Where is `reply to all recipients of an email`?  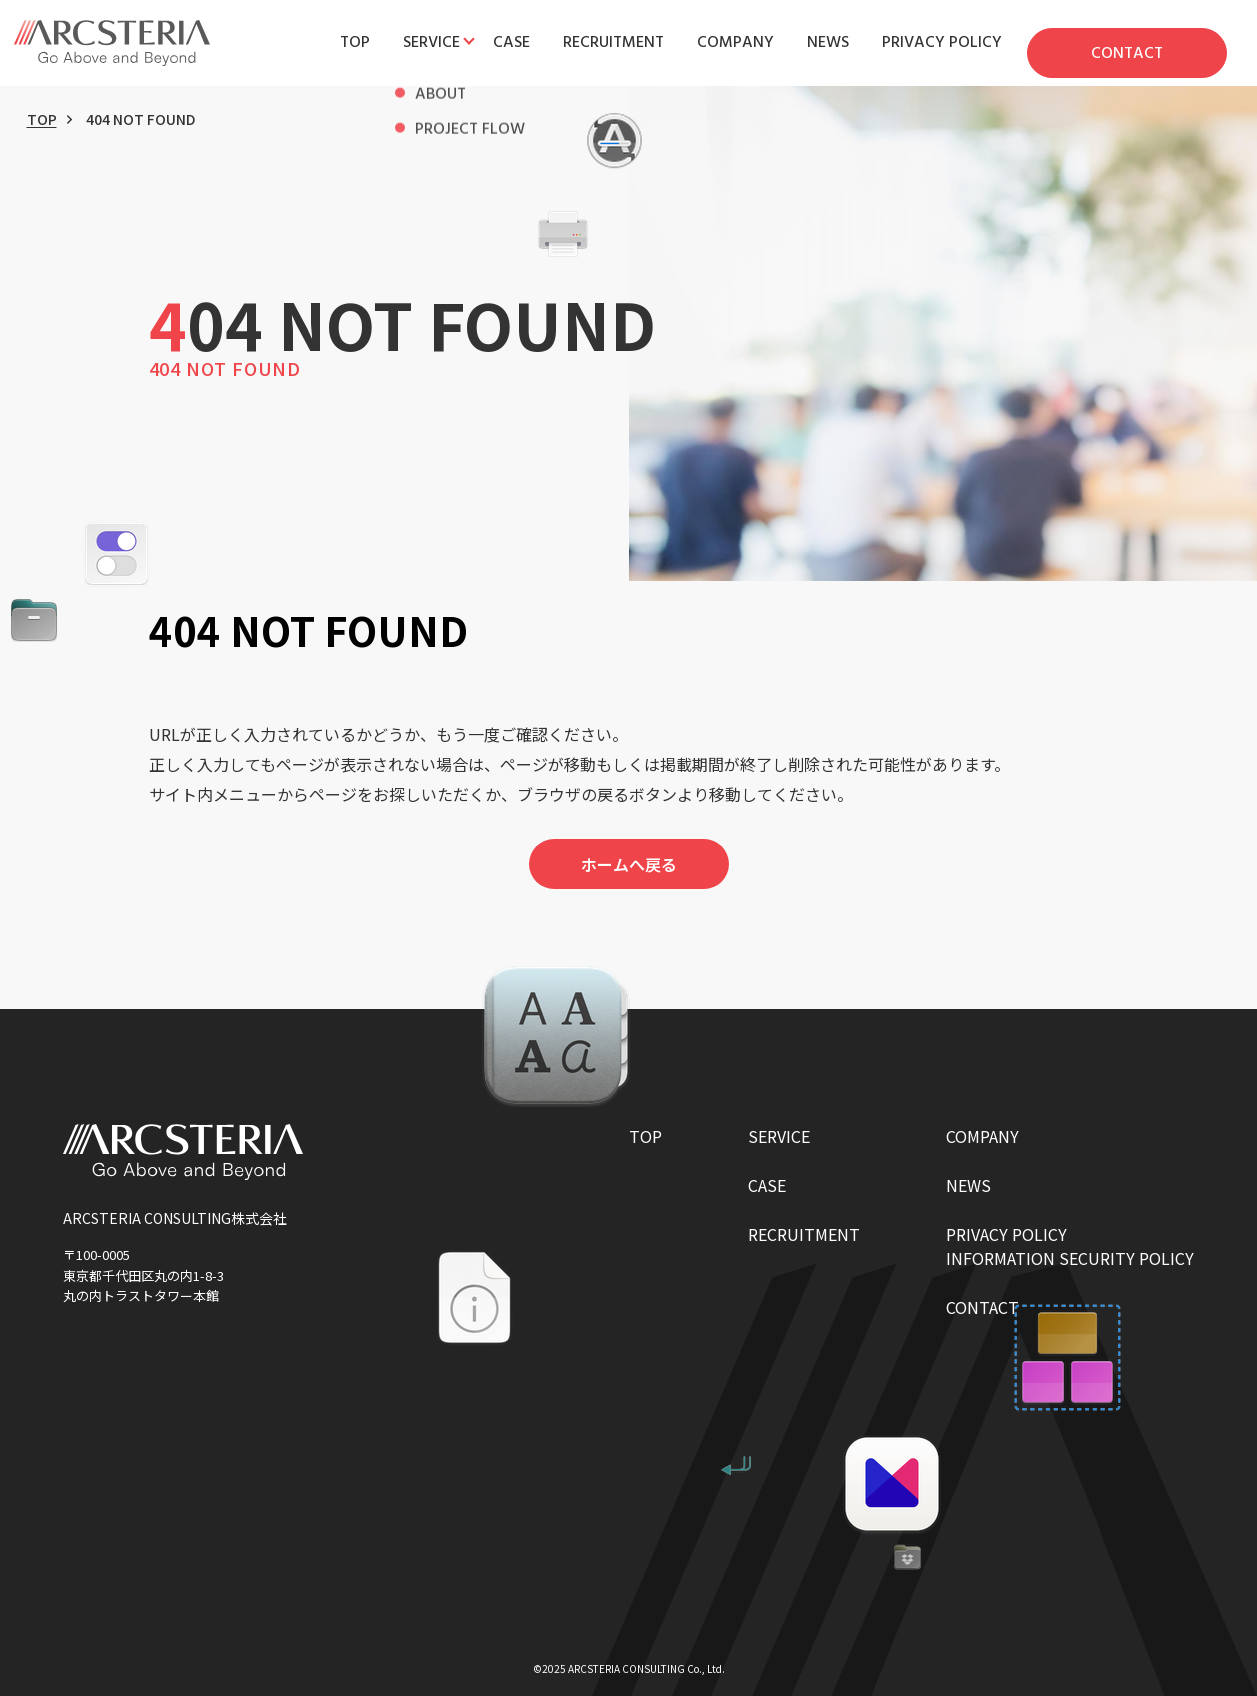 reply to all recipients of an email is located at coordinates (735, 1463).